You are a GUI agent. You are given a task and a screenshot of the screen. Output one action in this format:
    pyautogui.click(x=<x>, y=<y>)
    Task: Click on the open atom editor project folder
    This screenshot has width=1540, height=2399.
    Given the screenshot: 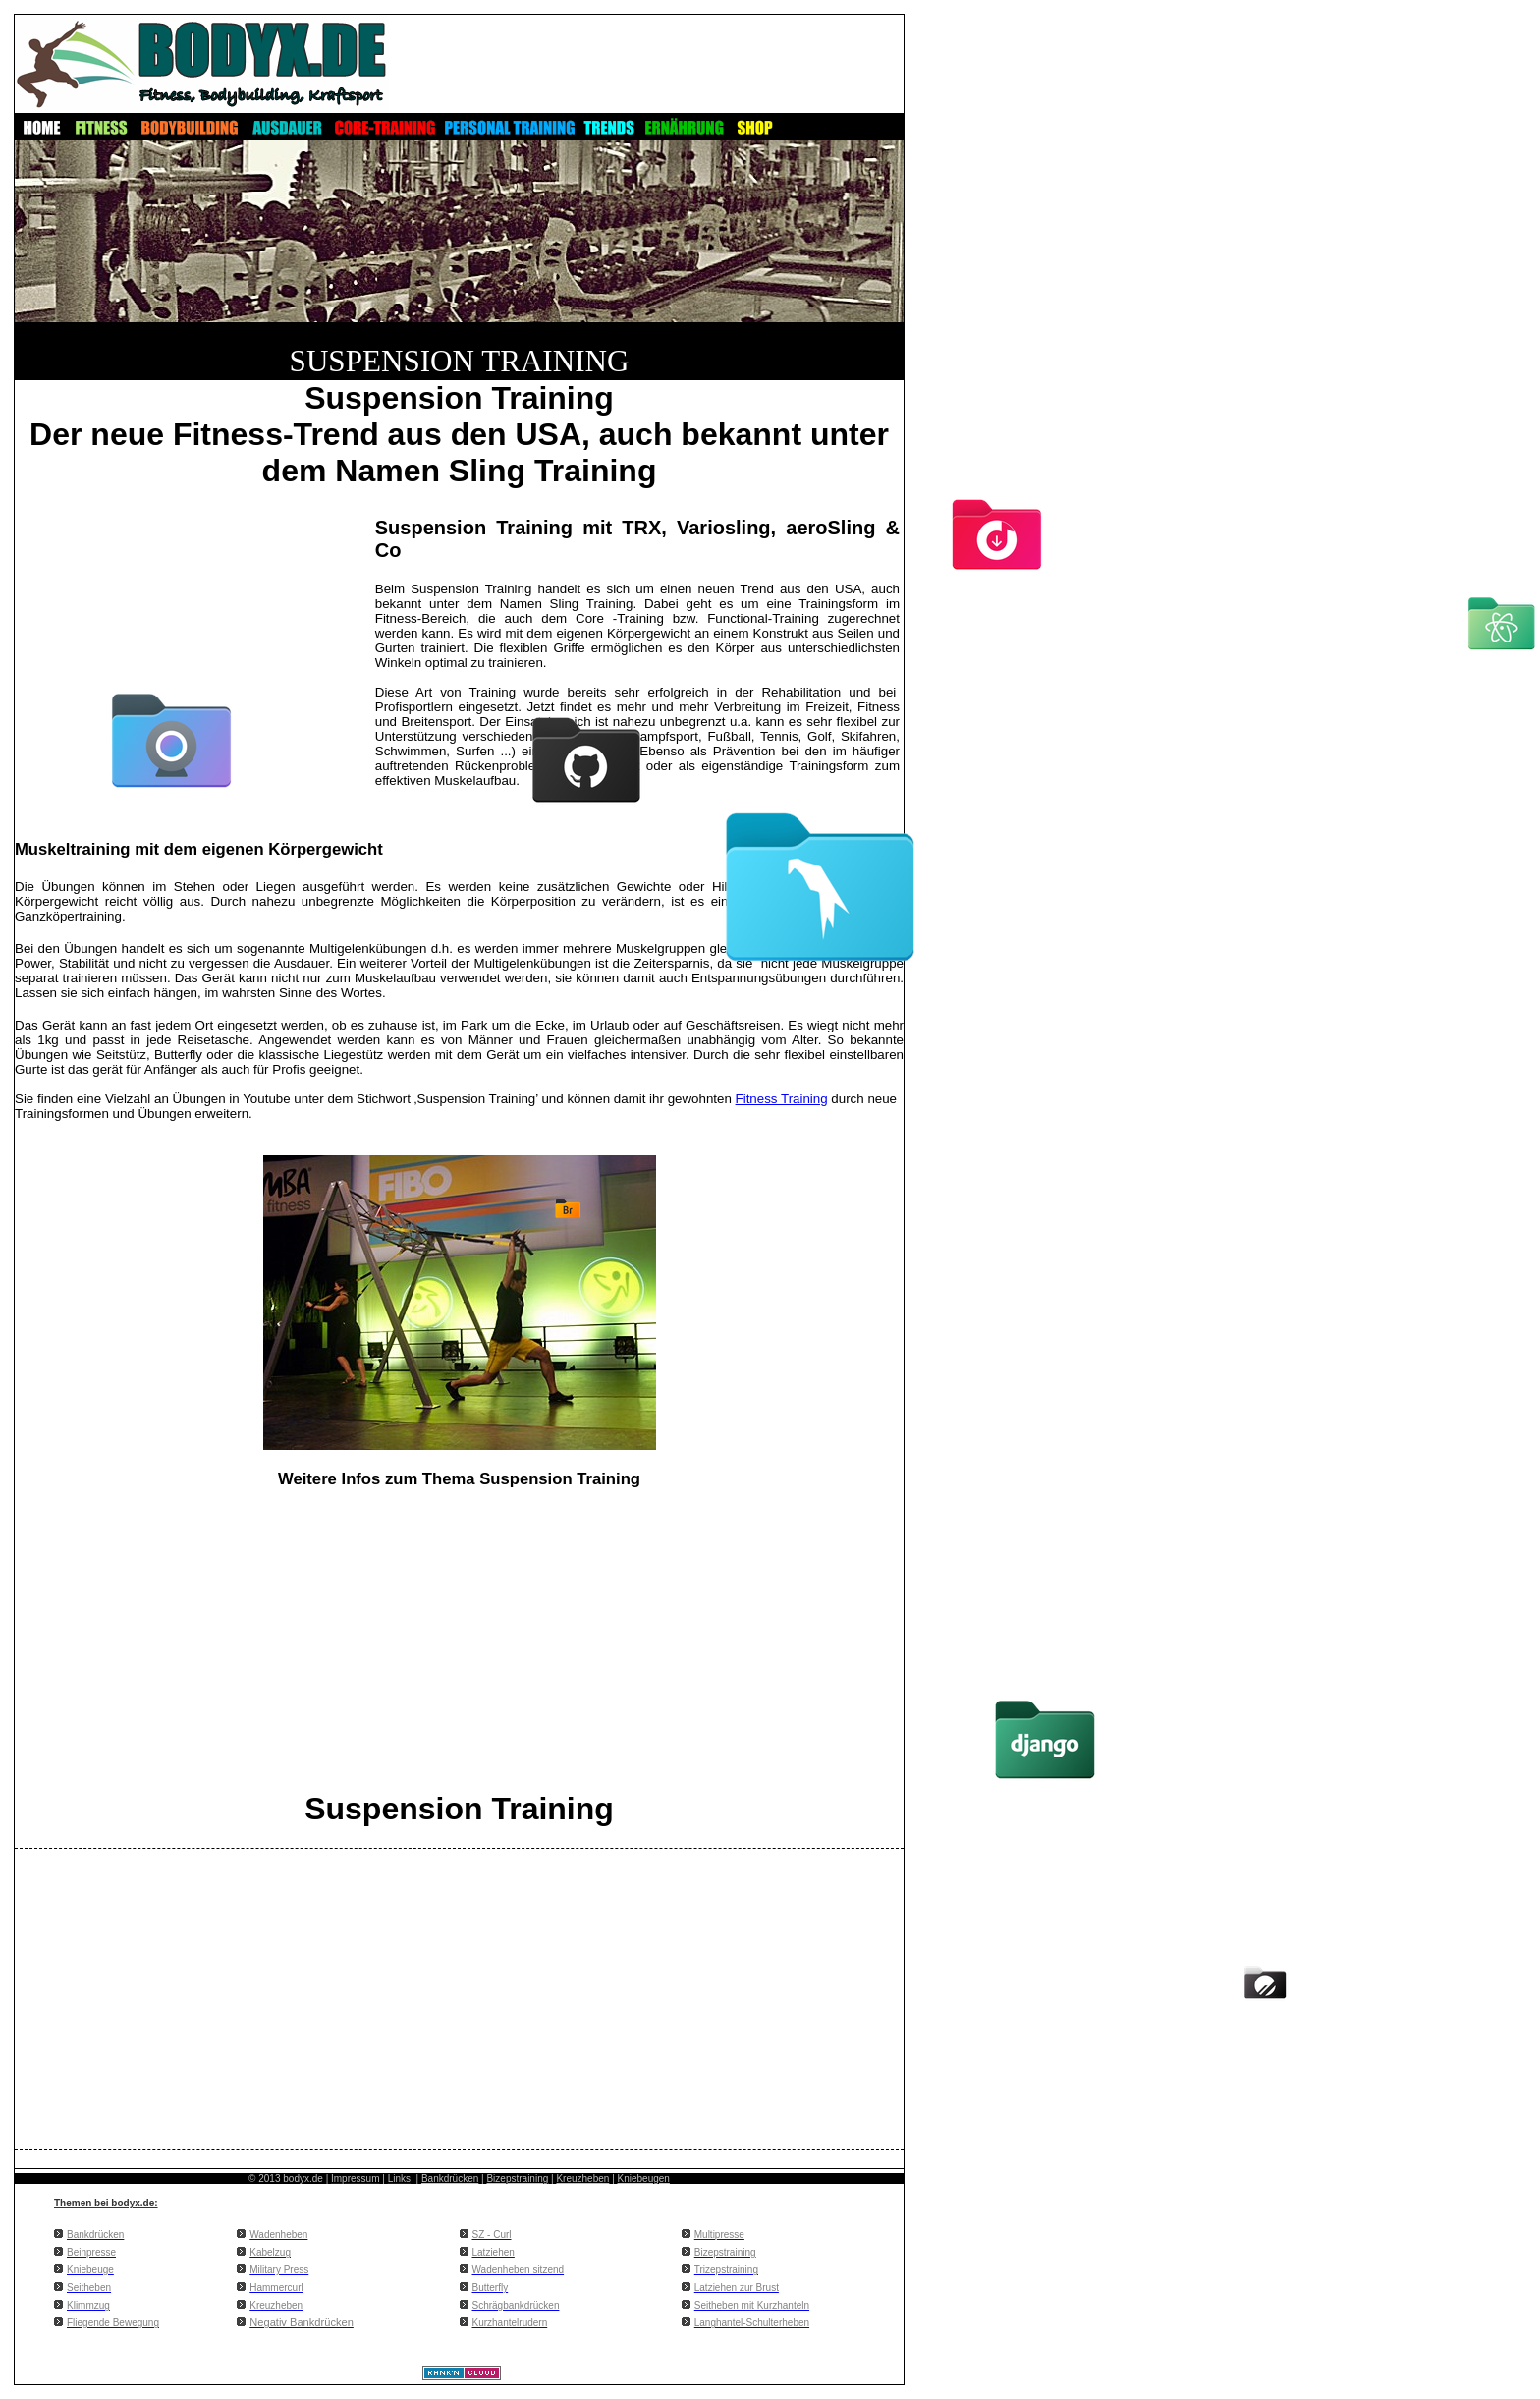 What is the action you would take?
    pyautogui.click(x=1501, y=625)
    